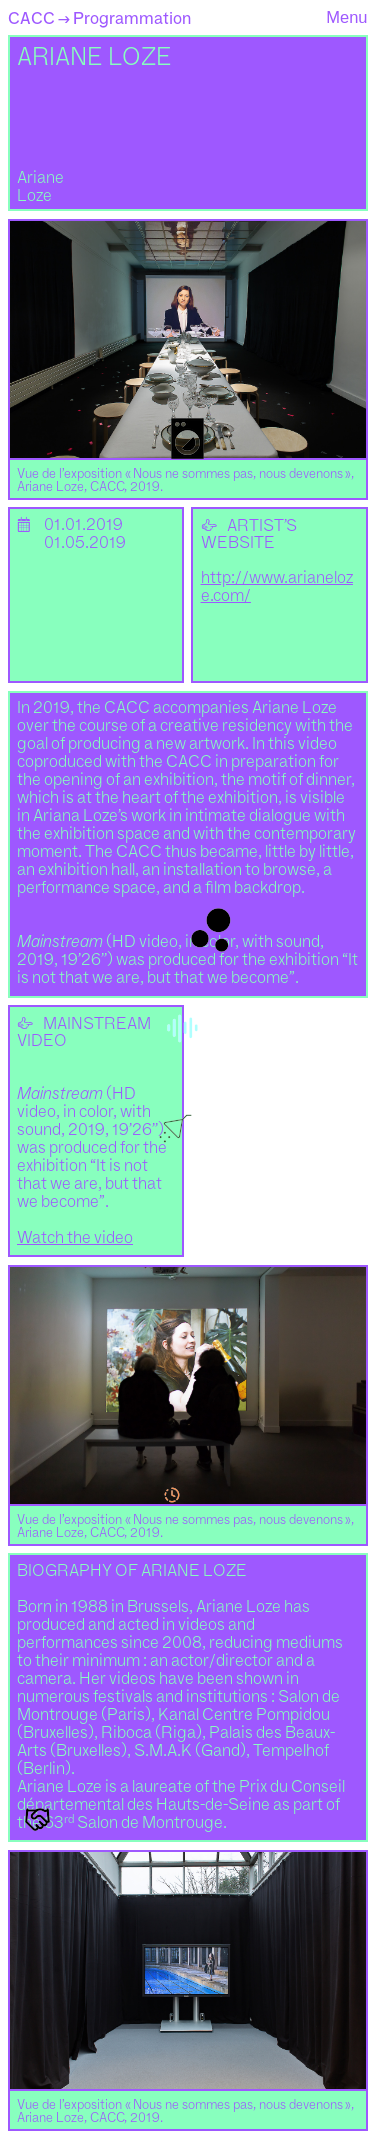 The image size is (375, 2138). What do you see at coordinates (187, 438) in the screenshot?
I see `find nearby laundromats or laundry services` at bounding box center [187, 438].